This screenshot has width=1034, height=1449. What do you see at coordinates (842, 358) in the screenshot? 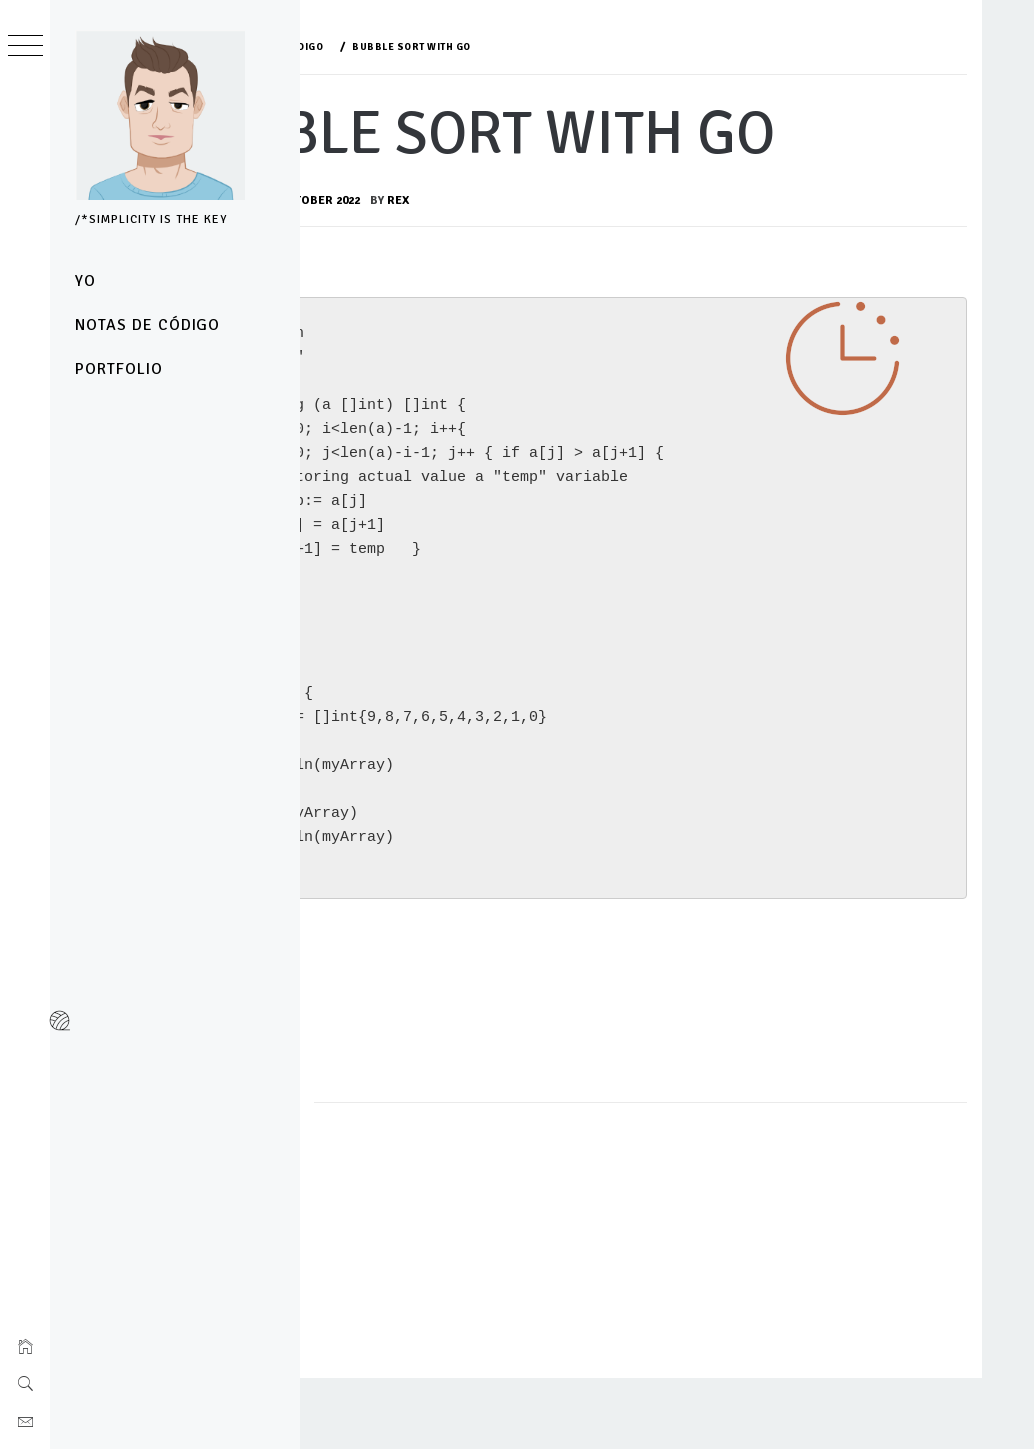
I see `view countdown timer` at bounding box center [842, 358].